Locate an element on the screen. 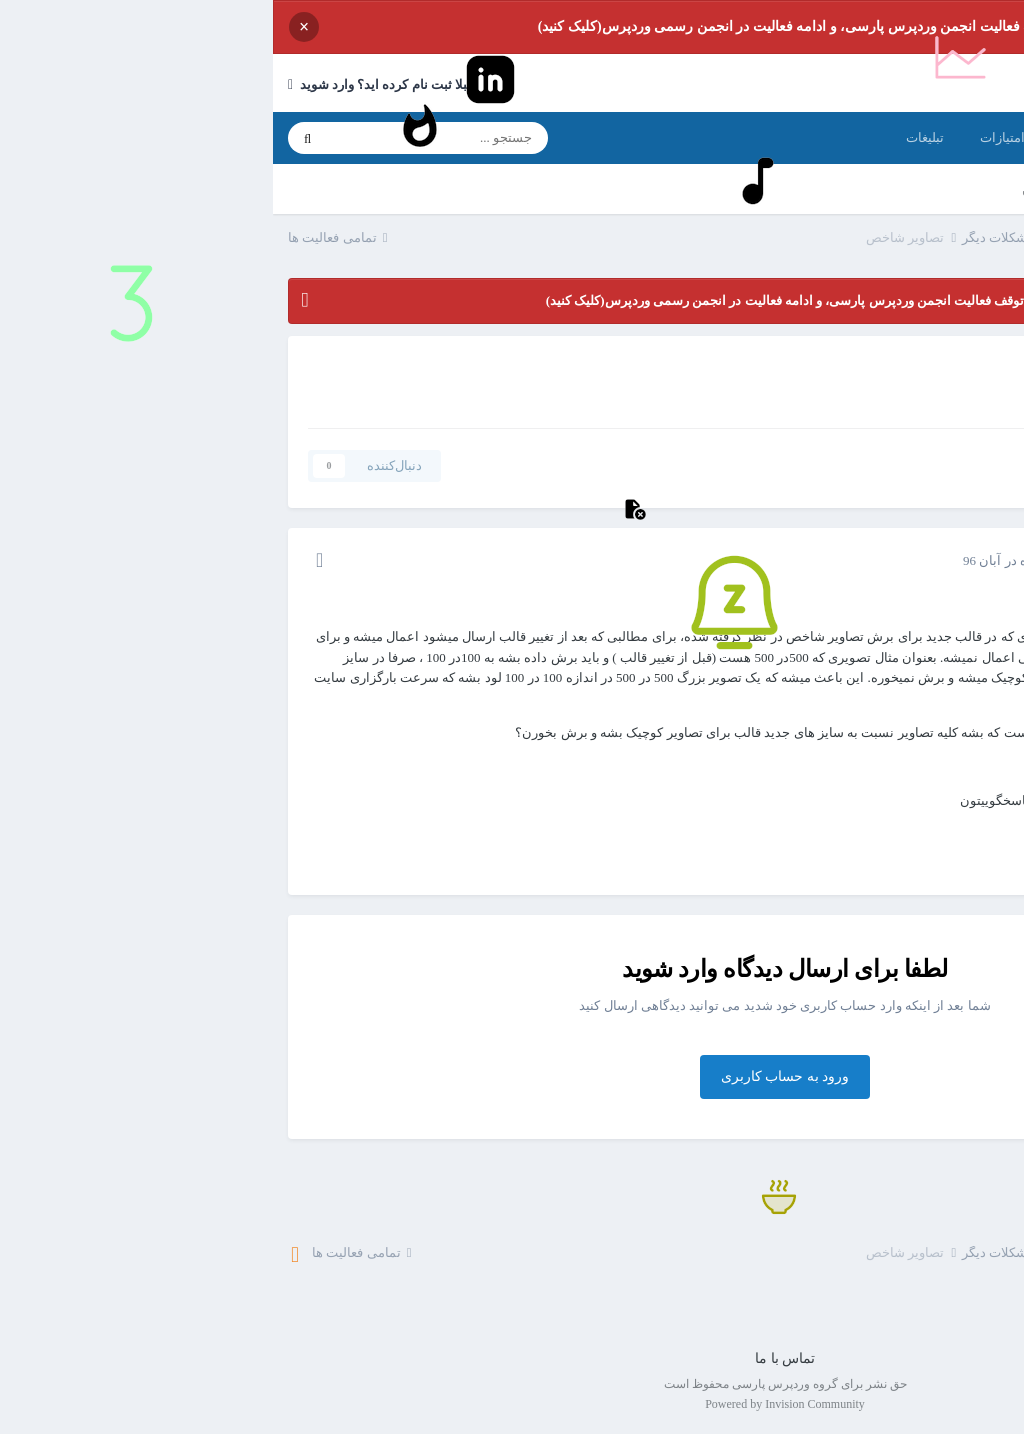 This screenshot has height=1434, width=1024. mute or snooze notifications is located at coordinates (734, 602).